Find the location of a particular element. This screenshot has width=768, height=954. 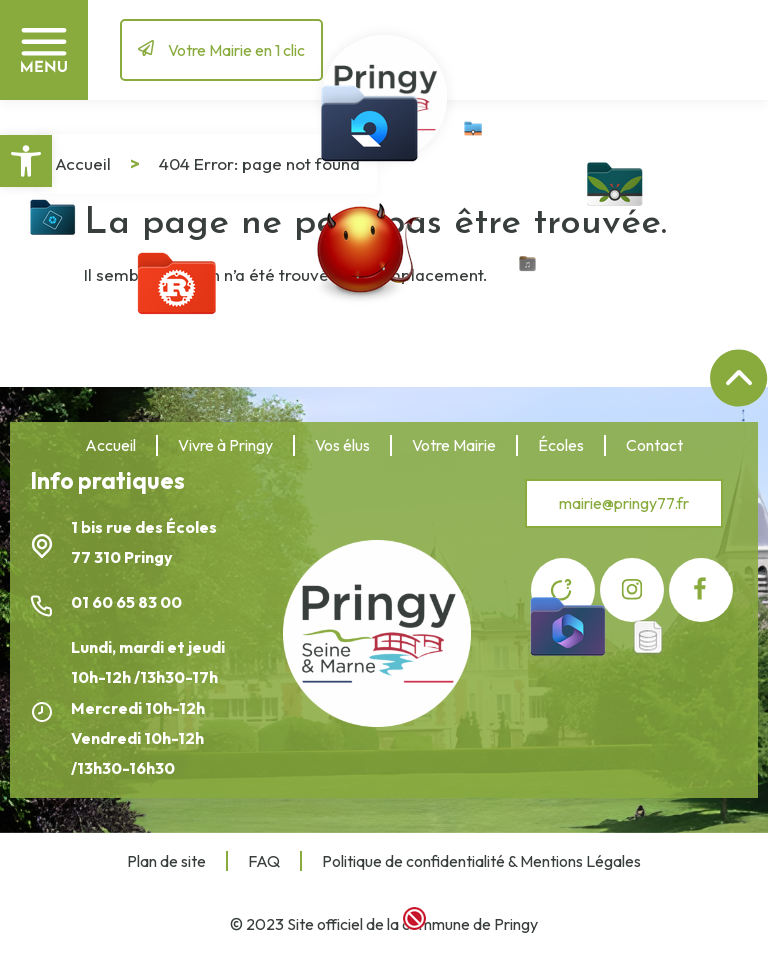

open folder containing pokémon park ball game files is located at coordinates (614, 185).